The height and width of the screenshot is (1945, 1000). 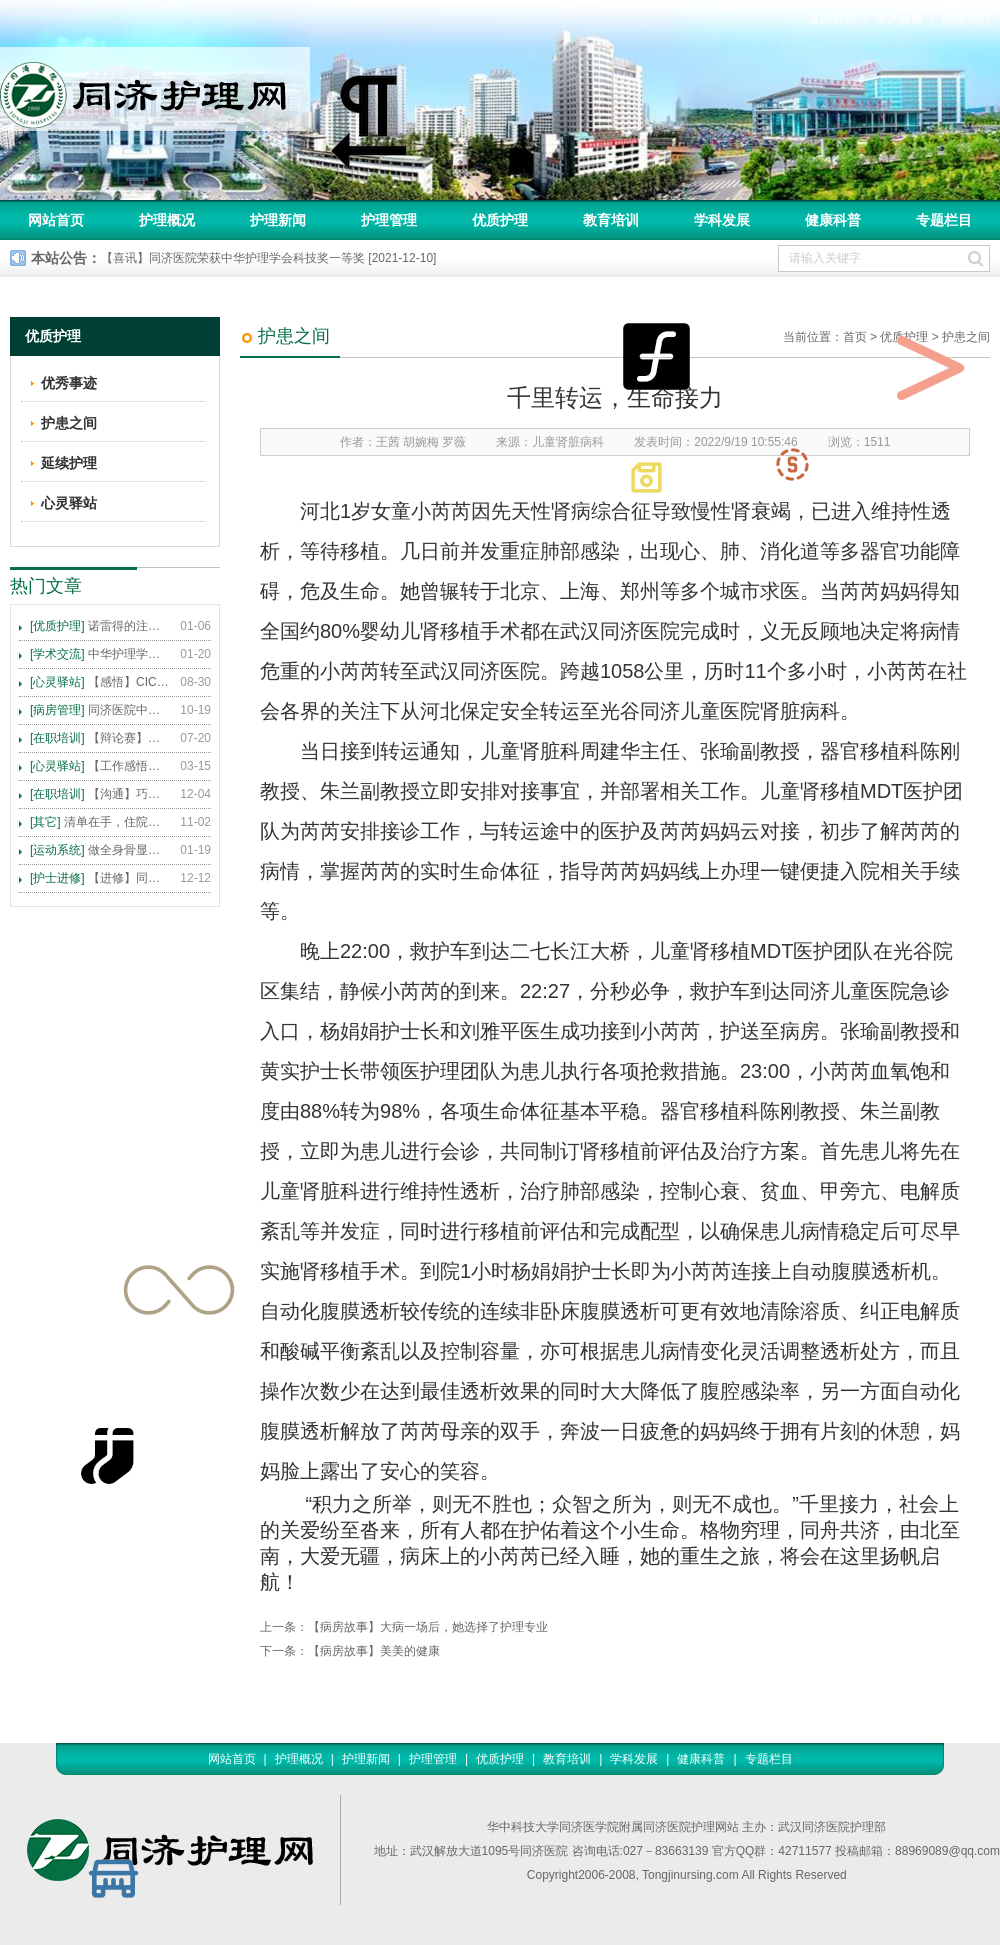 I want to click on select off-road vehicle type, so click(x=113, y=1879).